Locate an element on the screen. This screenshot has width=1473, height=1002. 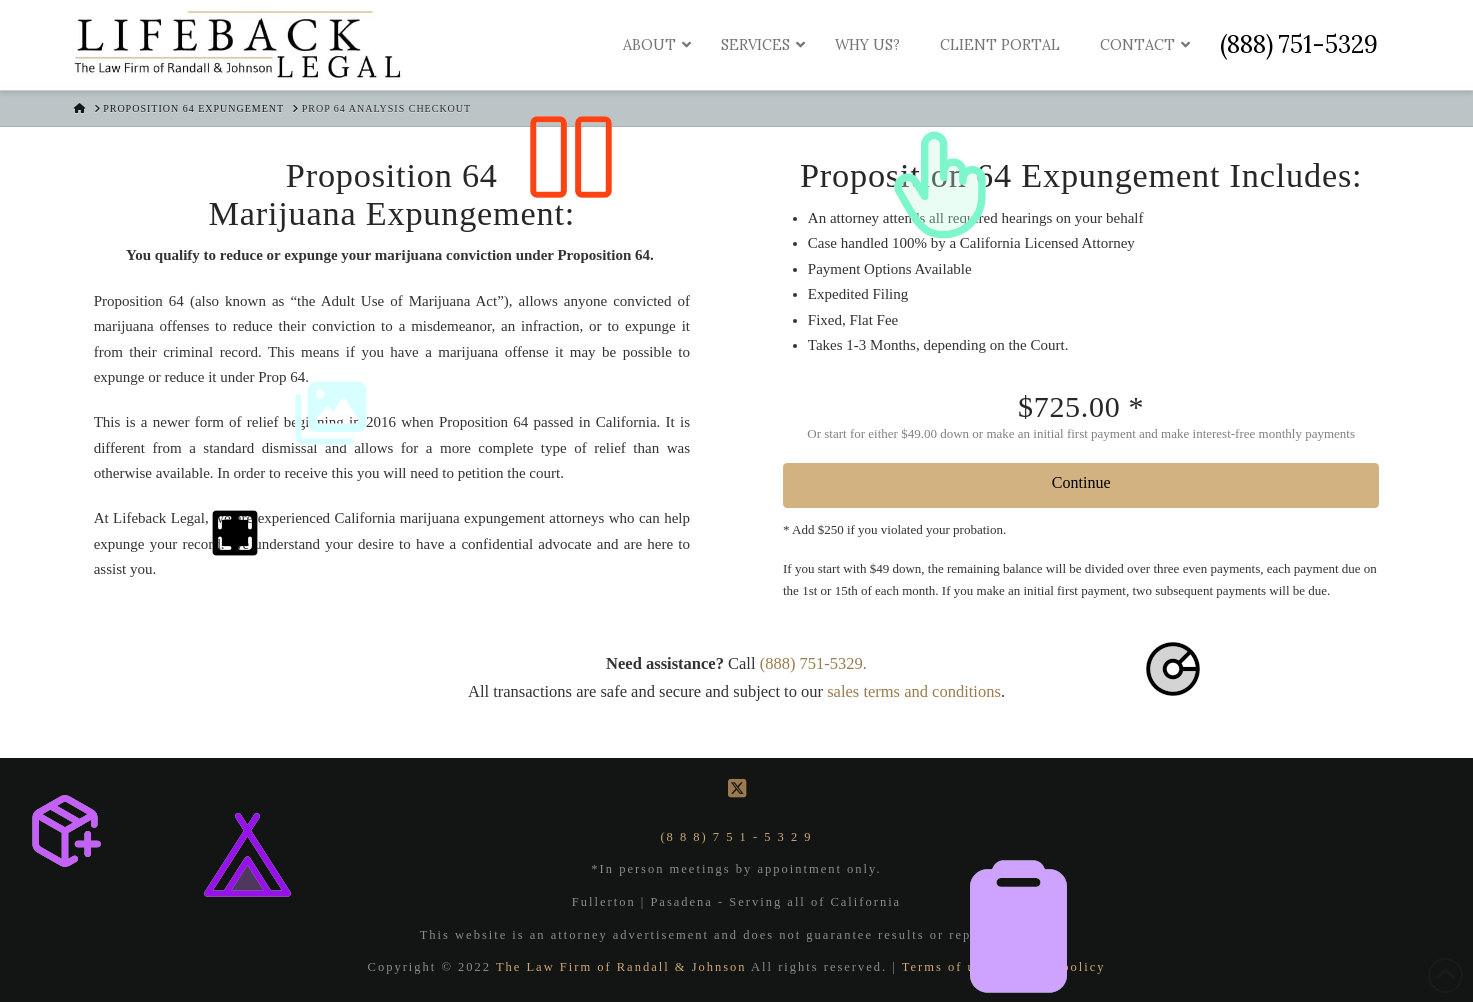
play or access music library is located at coordinates (1173, 669).